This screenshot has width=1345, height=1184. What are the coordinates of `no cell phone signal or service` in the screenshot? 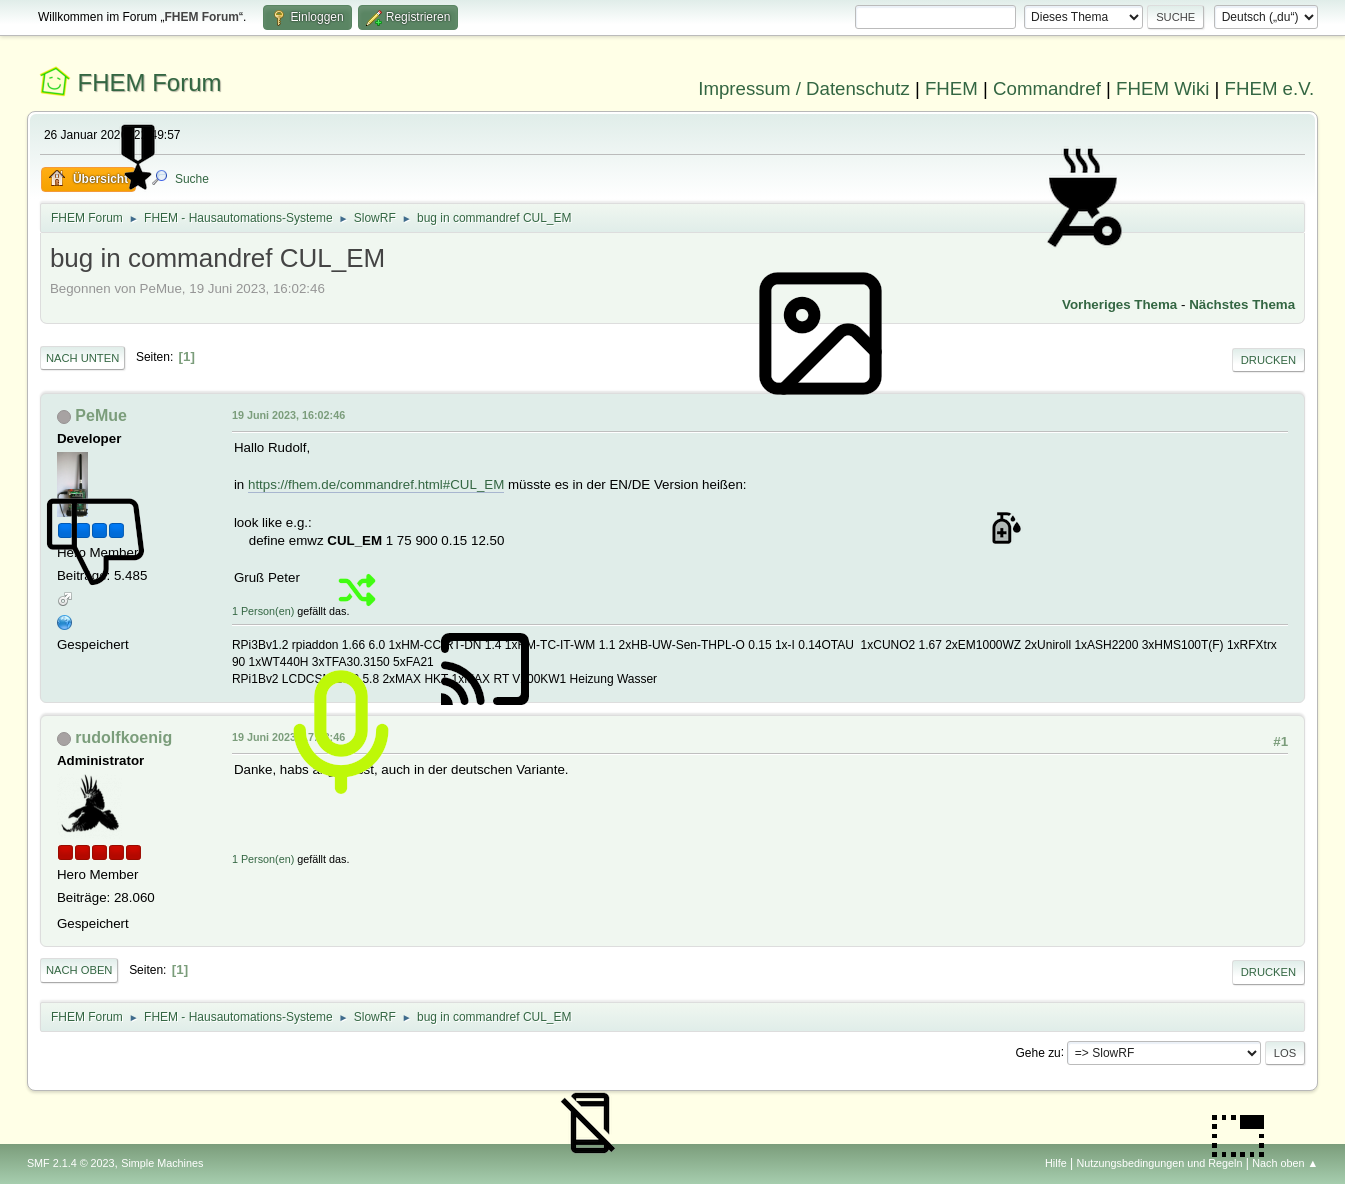 It's located at (590, 1123).